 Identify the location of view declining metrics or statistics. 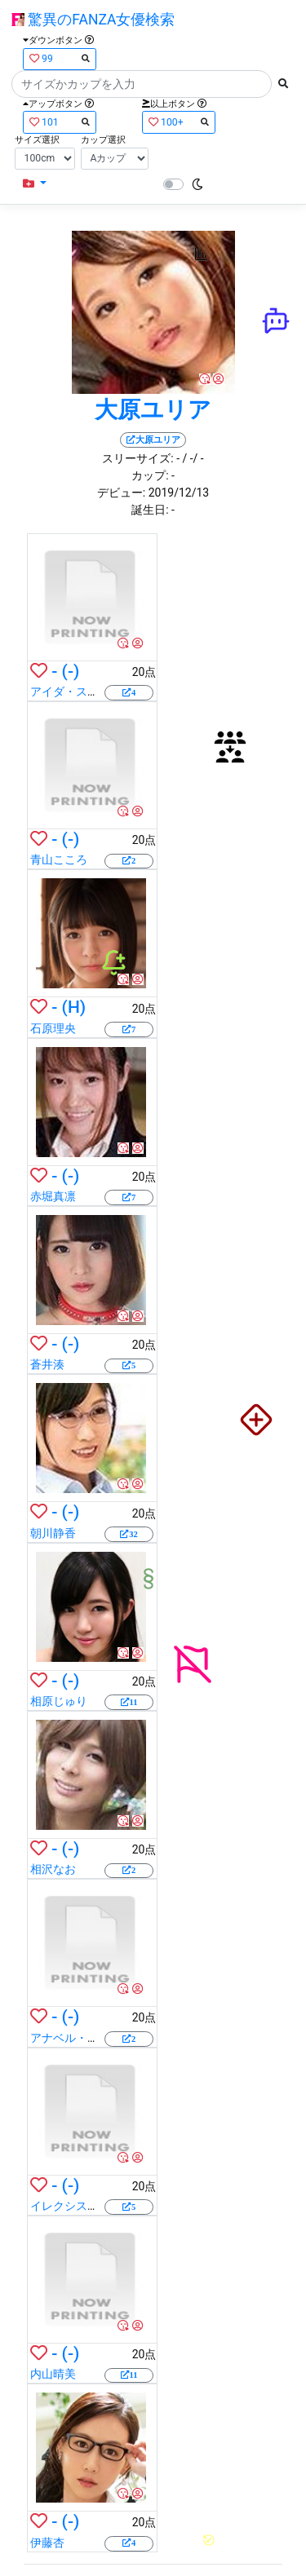
(201, 254).